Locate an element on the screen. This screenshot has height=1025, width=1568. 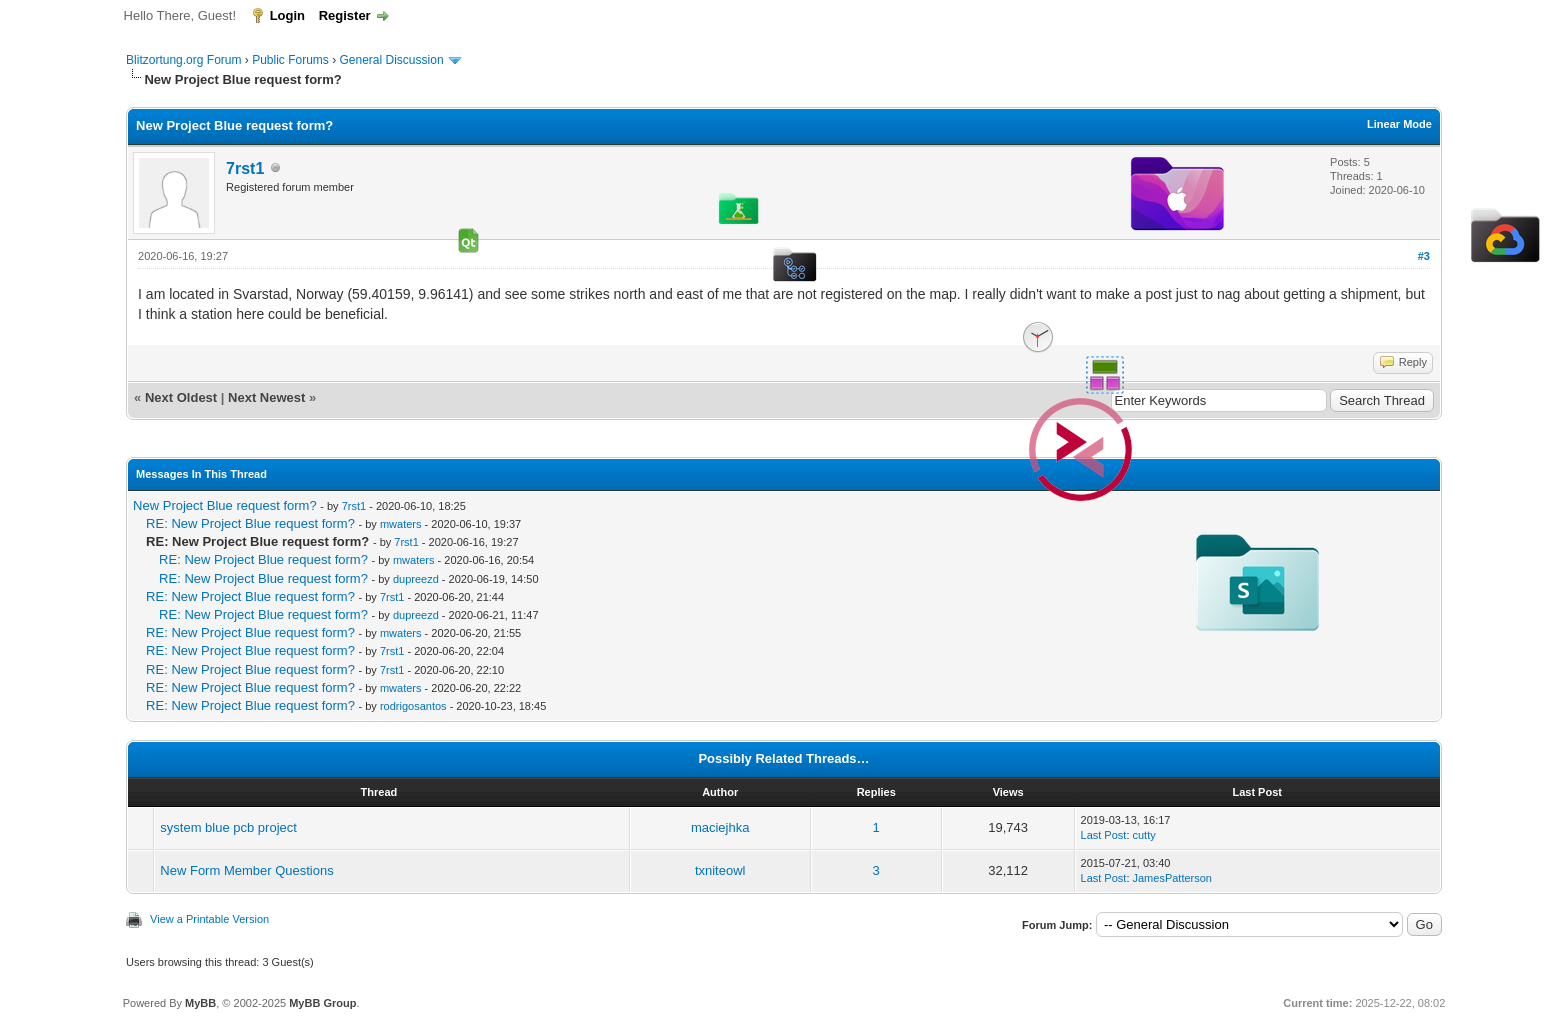
open remmina remote desktop client is located at coordinates (1080, 449).